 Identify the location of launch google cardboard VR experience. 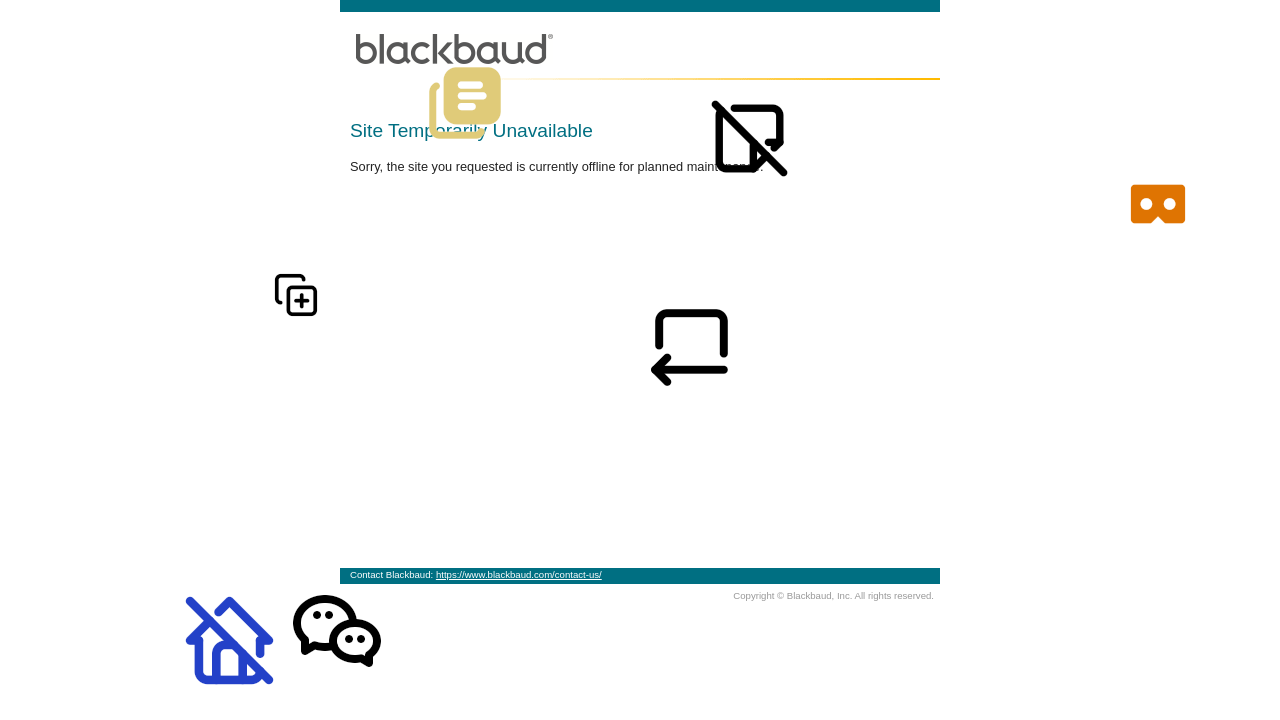
(1158, 204).